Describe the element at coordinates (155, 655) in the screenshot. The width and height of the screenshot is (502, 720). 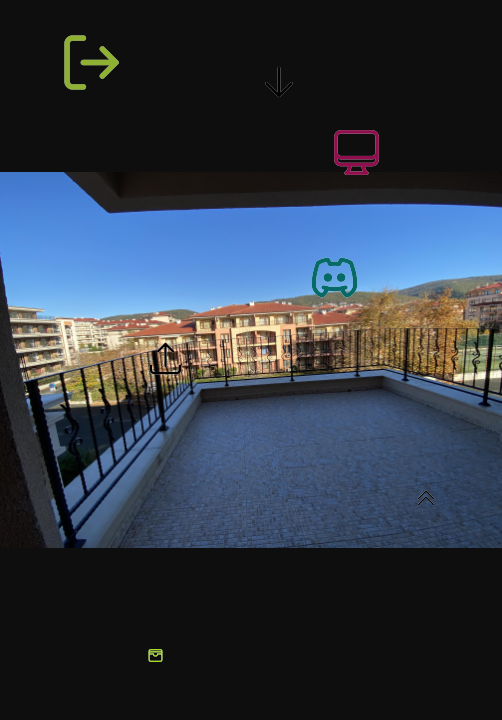
I see `access your wallet or payment methods` at that location.